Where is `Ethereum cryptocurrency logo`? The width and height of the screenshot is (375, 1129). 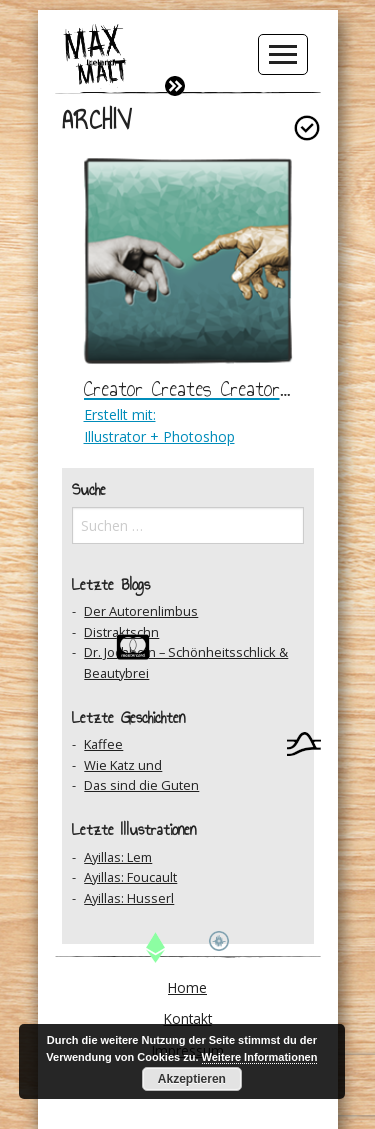 Ethereum cryptocurrency logo is located at coordinates (155, 947).